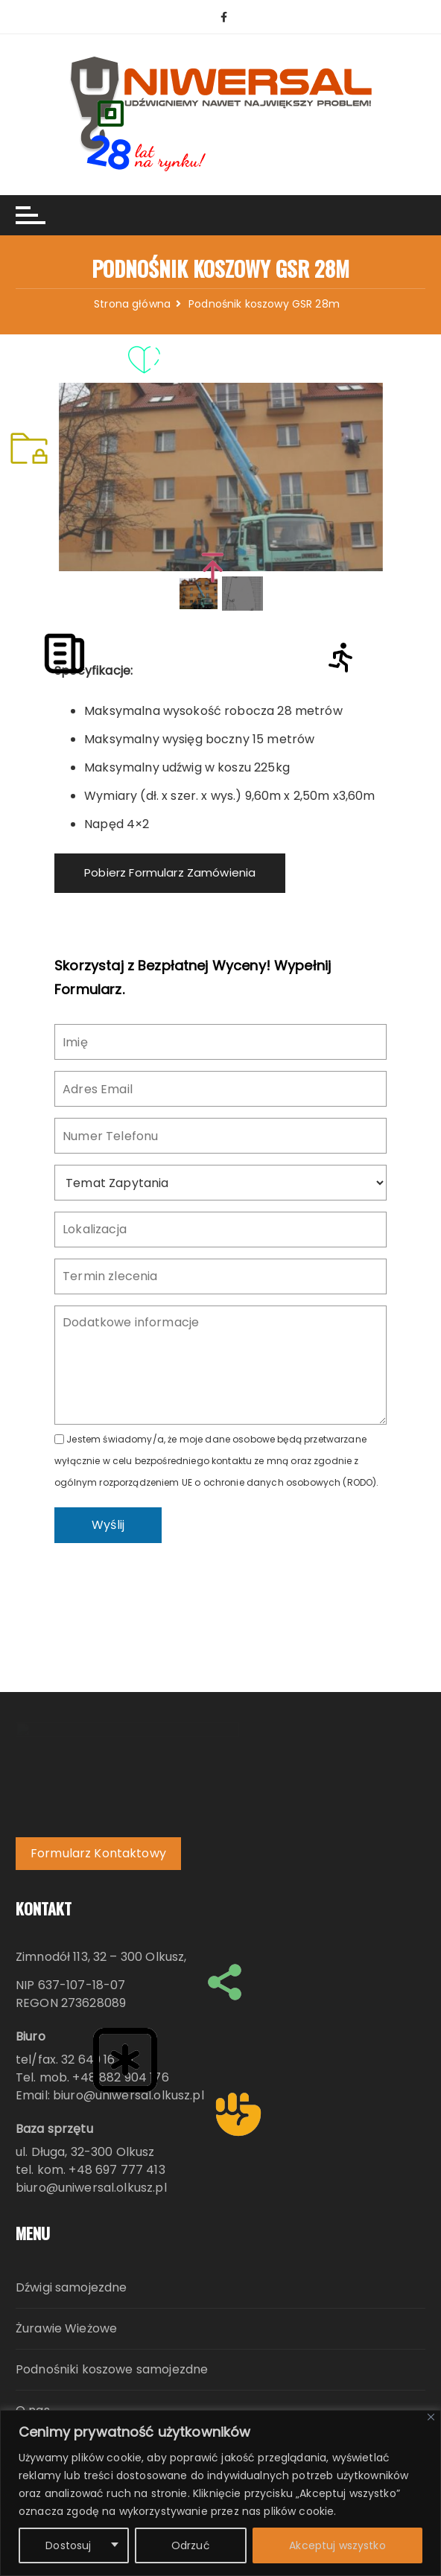 Image resolution: width=441 pixels, height=2576 pixels. What do you see at coordinates (64, 653) in the screenshot?
I see `view news articles or updates` at bounding box center [64, 653].